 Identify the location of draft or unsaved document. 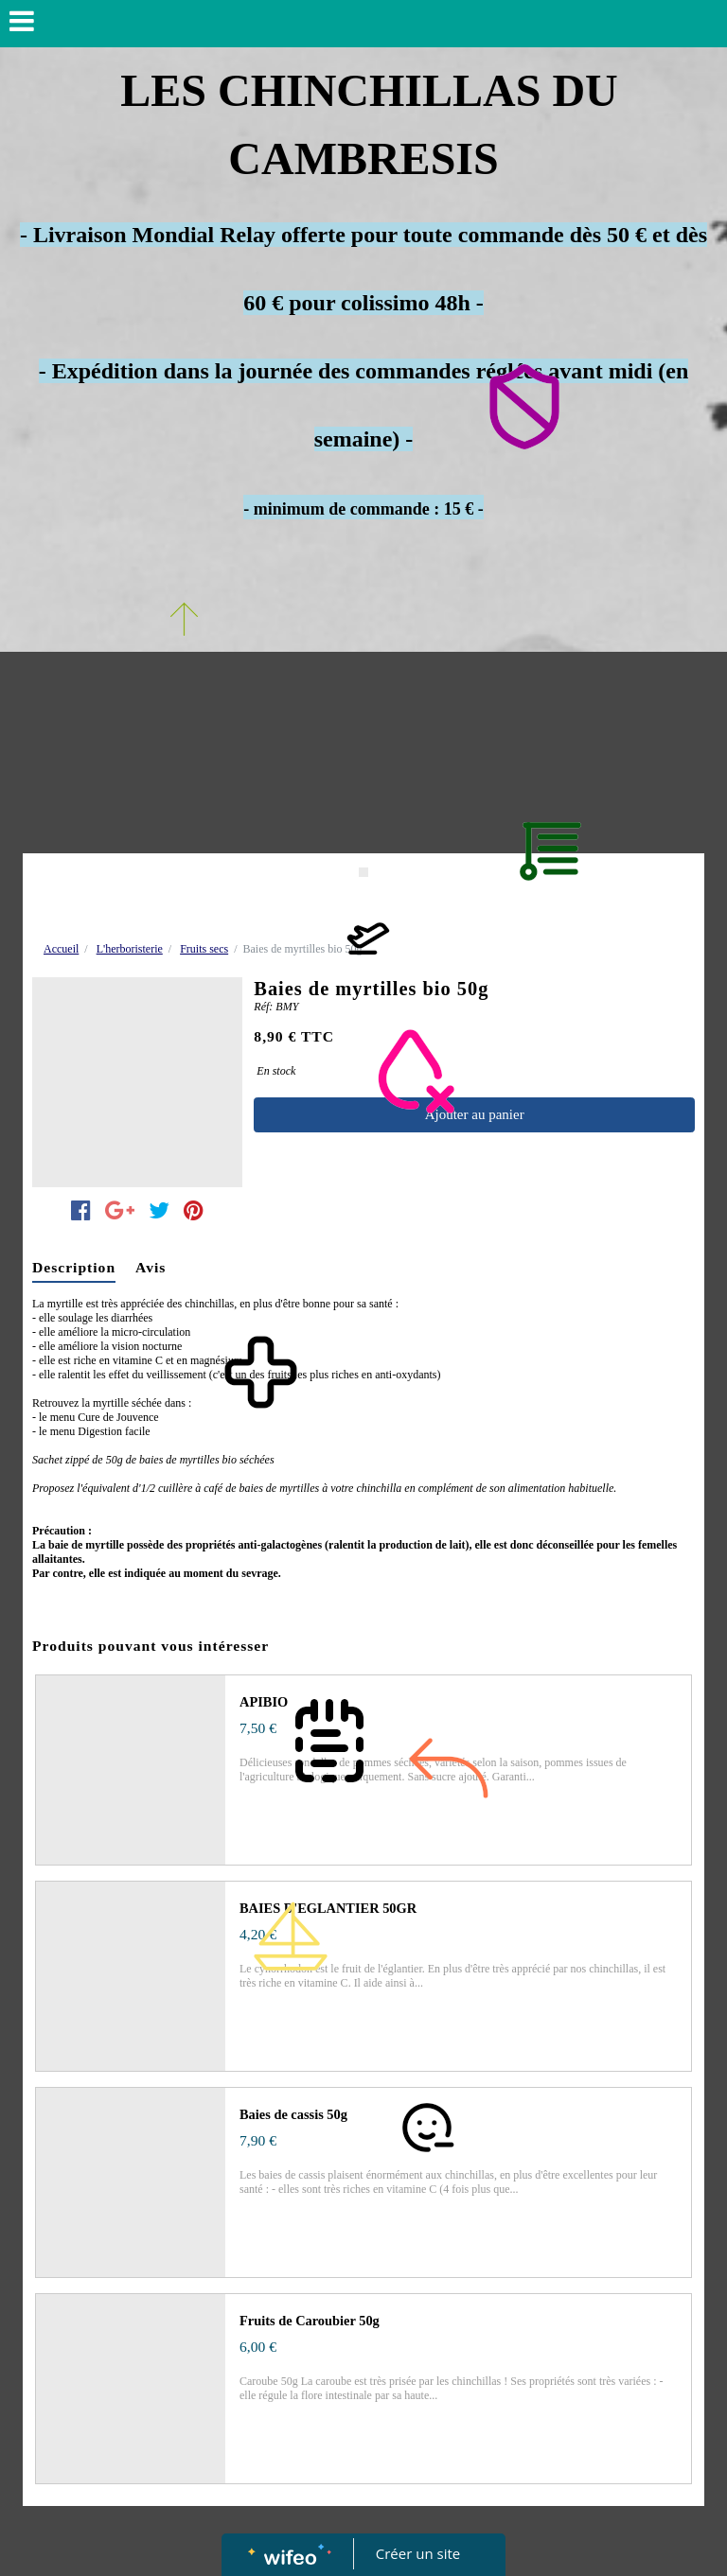
(329, 1741).